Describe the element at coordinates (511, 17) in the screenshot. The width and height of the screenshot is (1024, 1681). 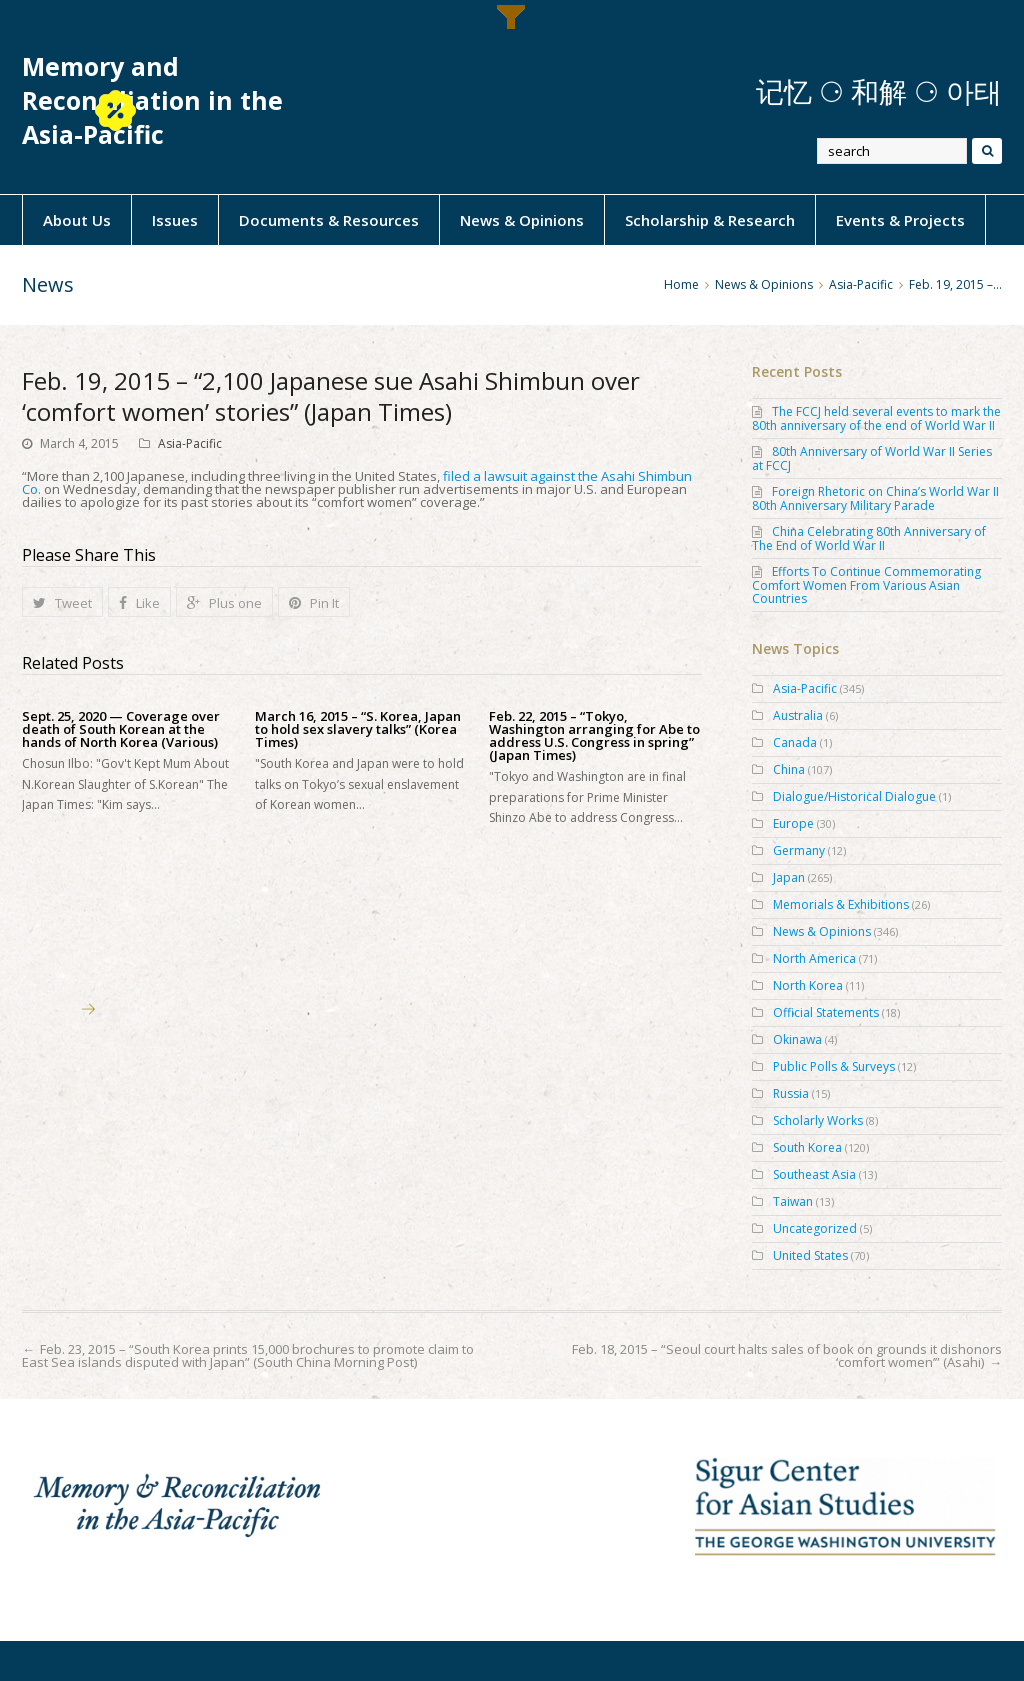
I see `filter list or search results` at that location.